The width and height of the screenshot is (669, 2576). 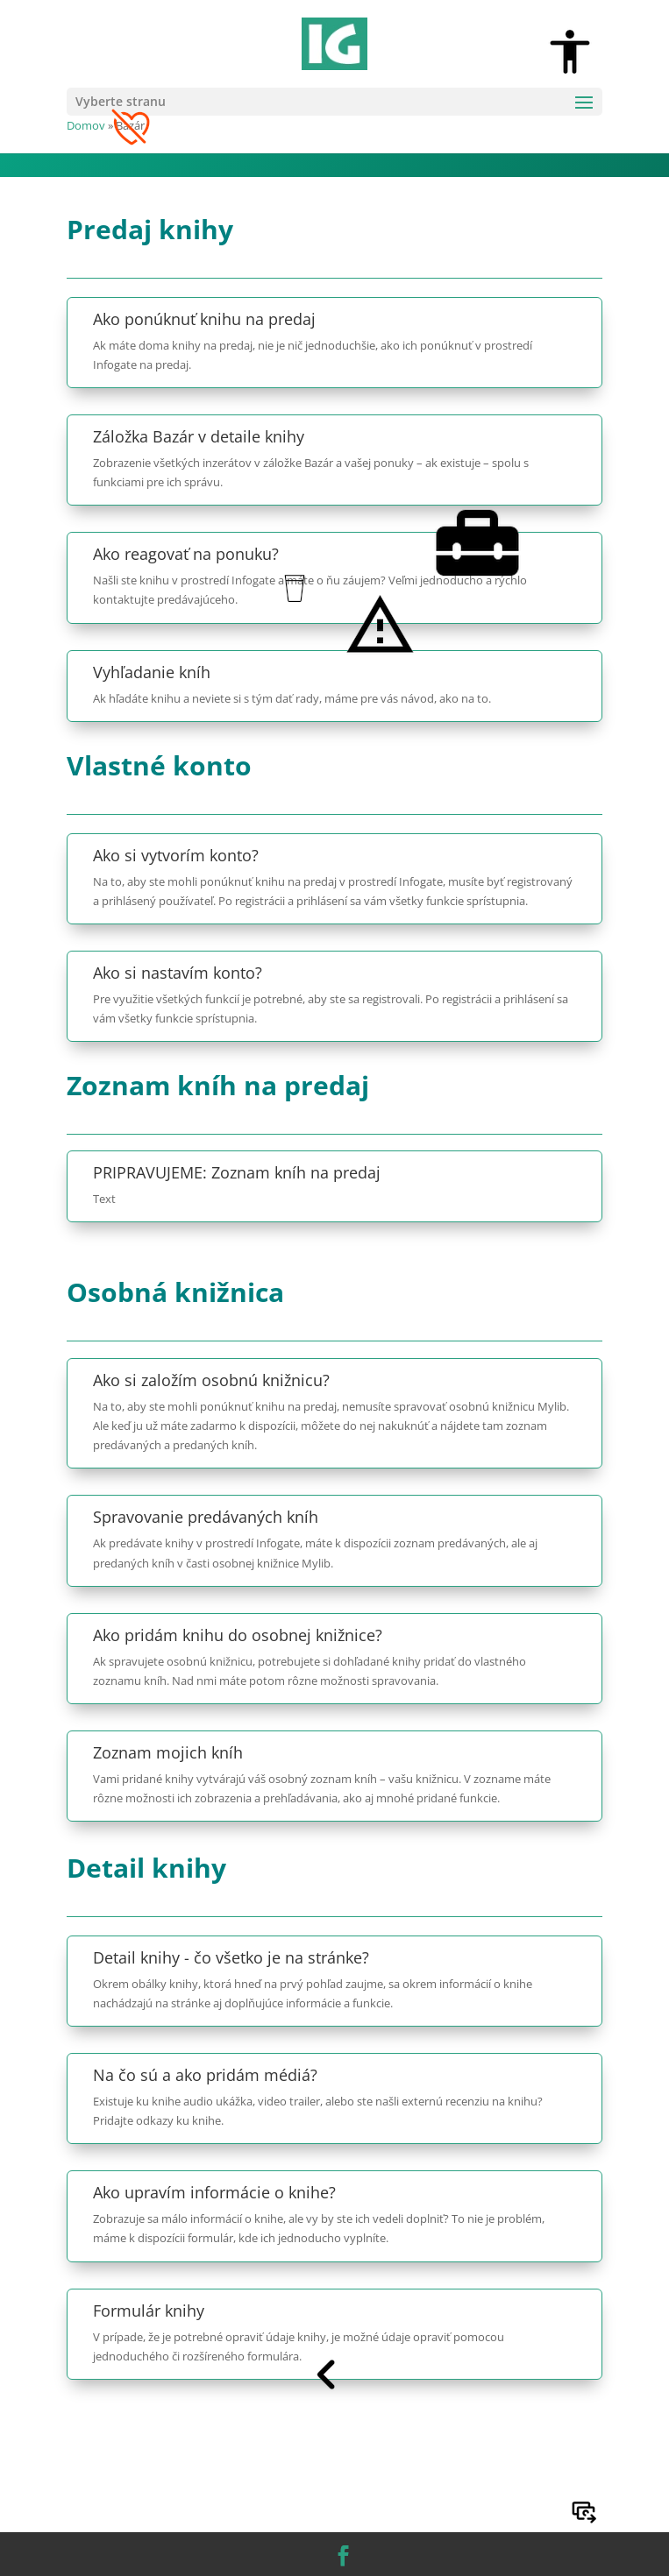 What do you see at coordinates (131, 127) in the screenshot?
I see `remove from favorites` at bounding box center [131, 127].